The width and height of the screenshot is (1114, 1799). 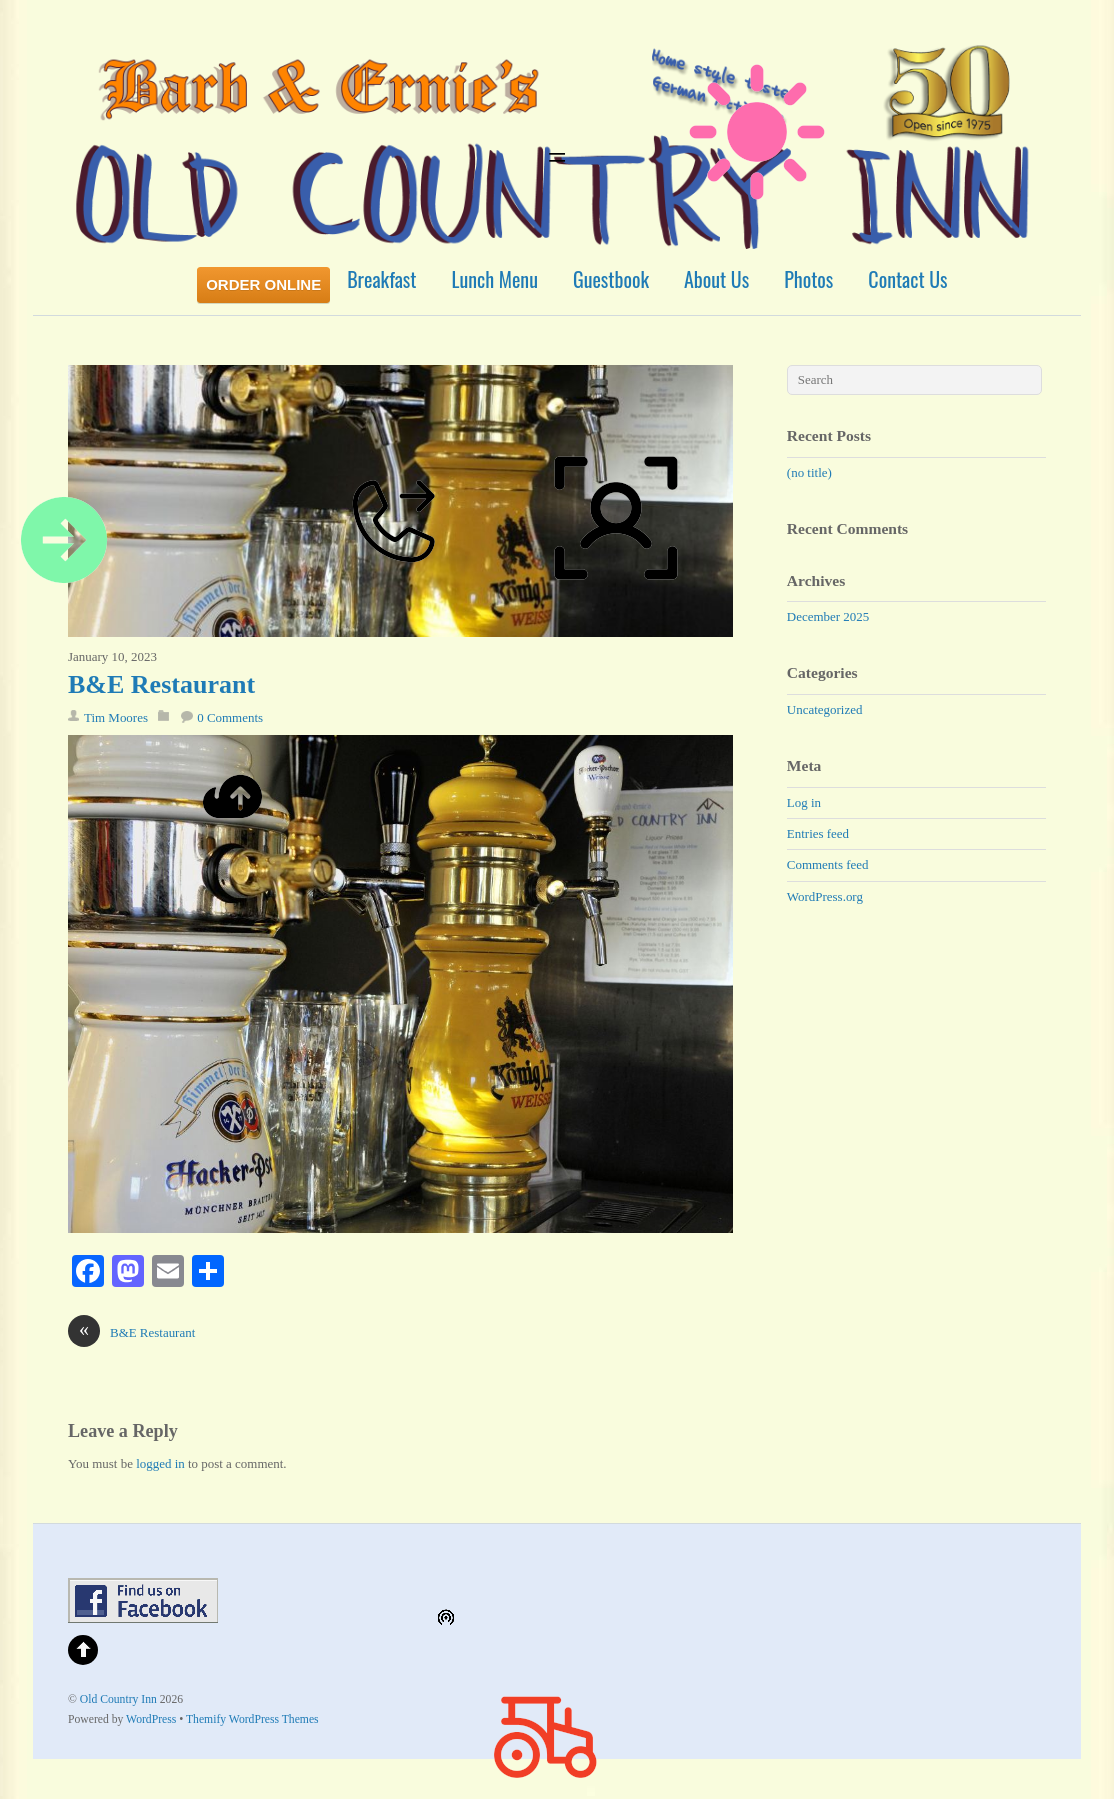 I want to click on enable wifi hotspot or tethering, so click(x=446, y=1617).